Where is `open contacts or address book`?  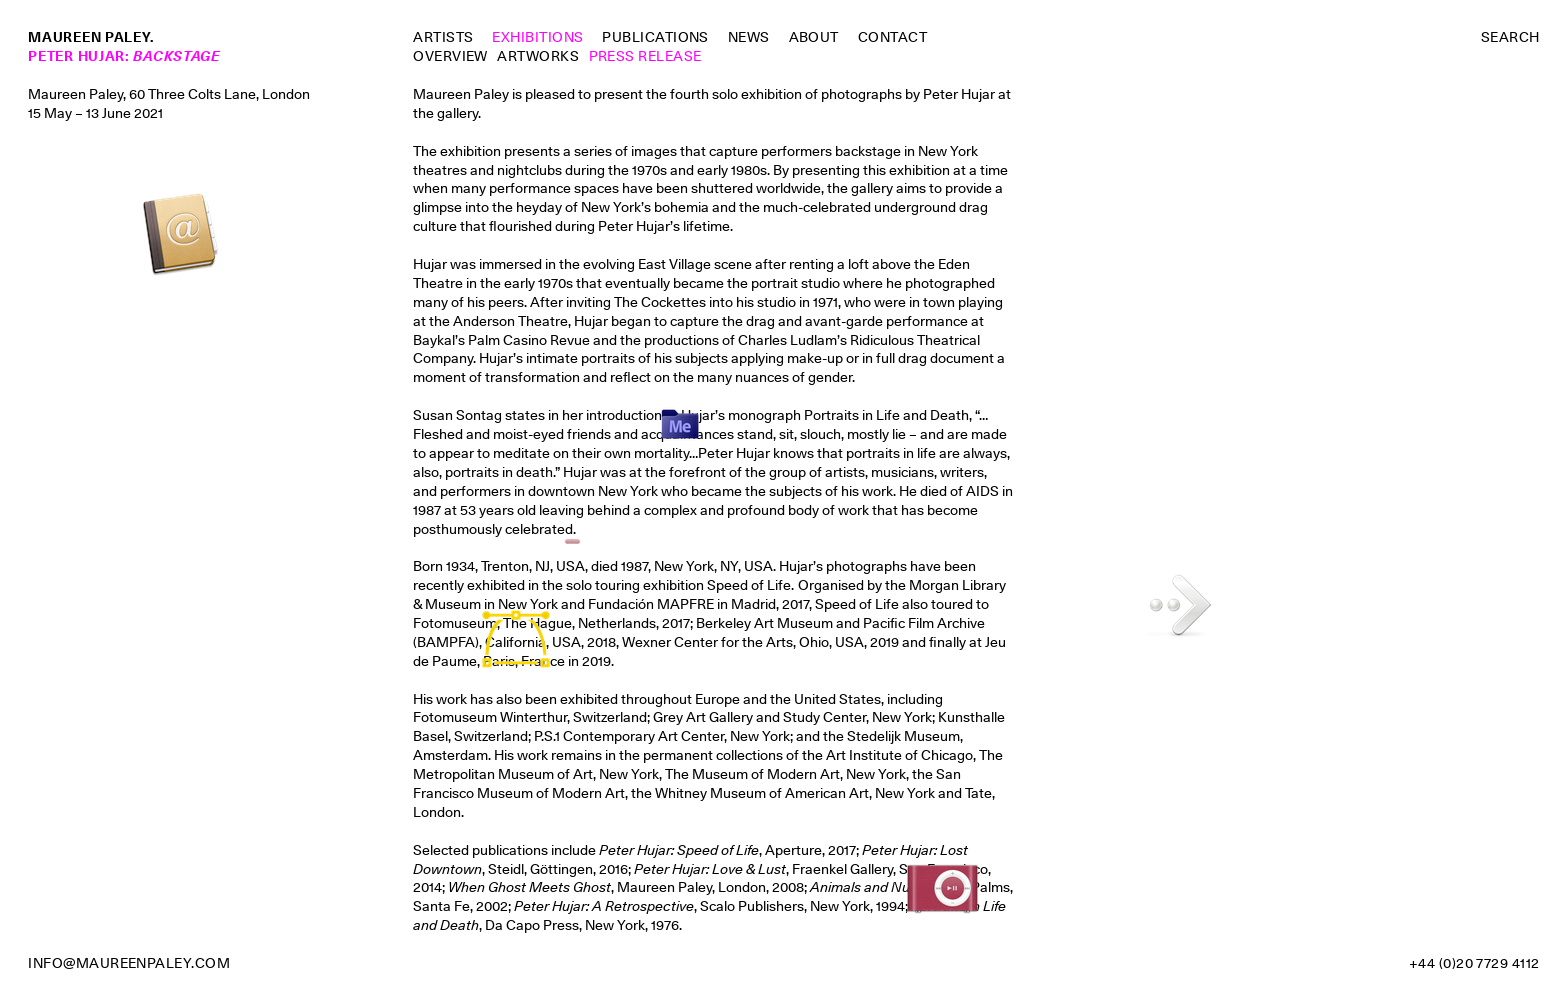
open contacts or address book is located at coordinates (180, 234).